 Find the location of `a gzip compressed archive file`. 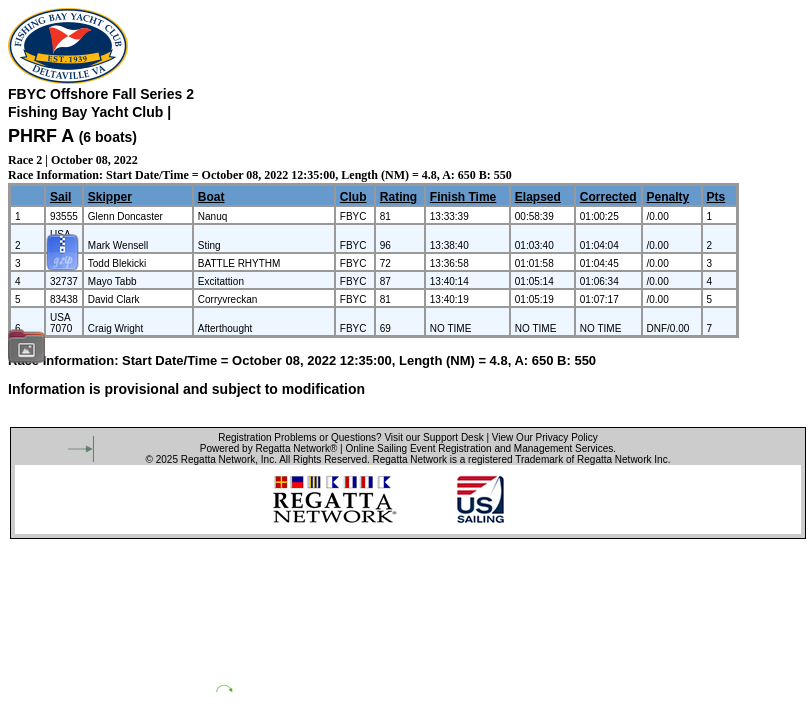

a gzip compressed archive file is located at coordinates (62, 252).